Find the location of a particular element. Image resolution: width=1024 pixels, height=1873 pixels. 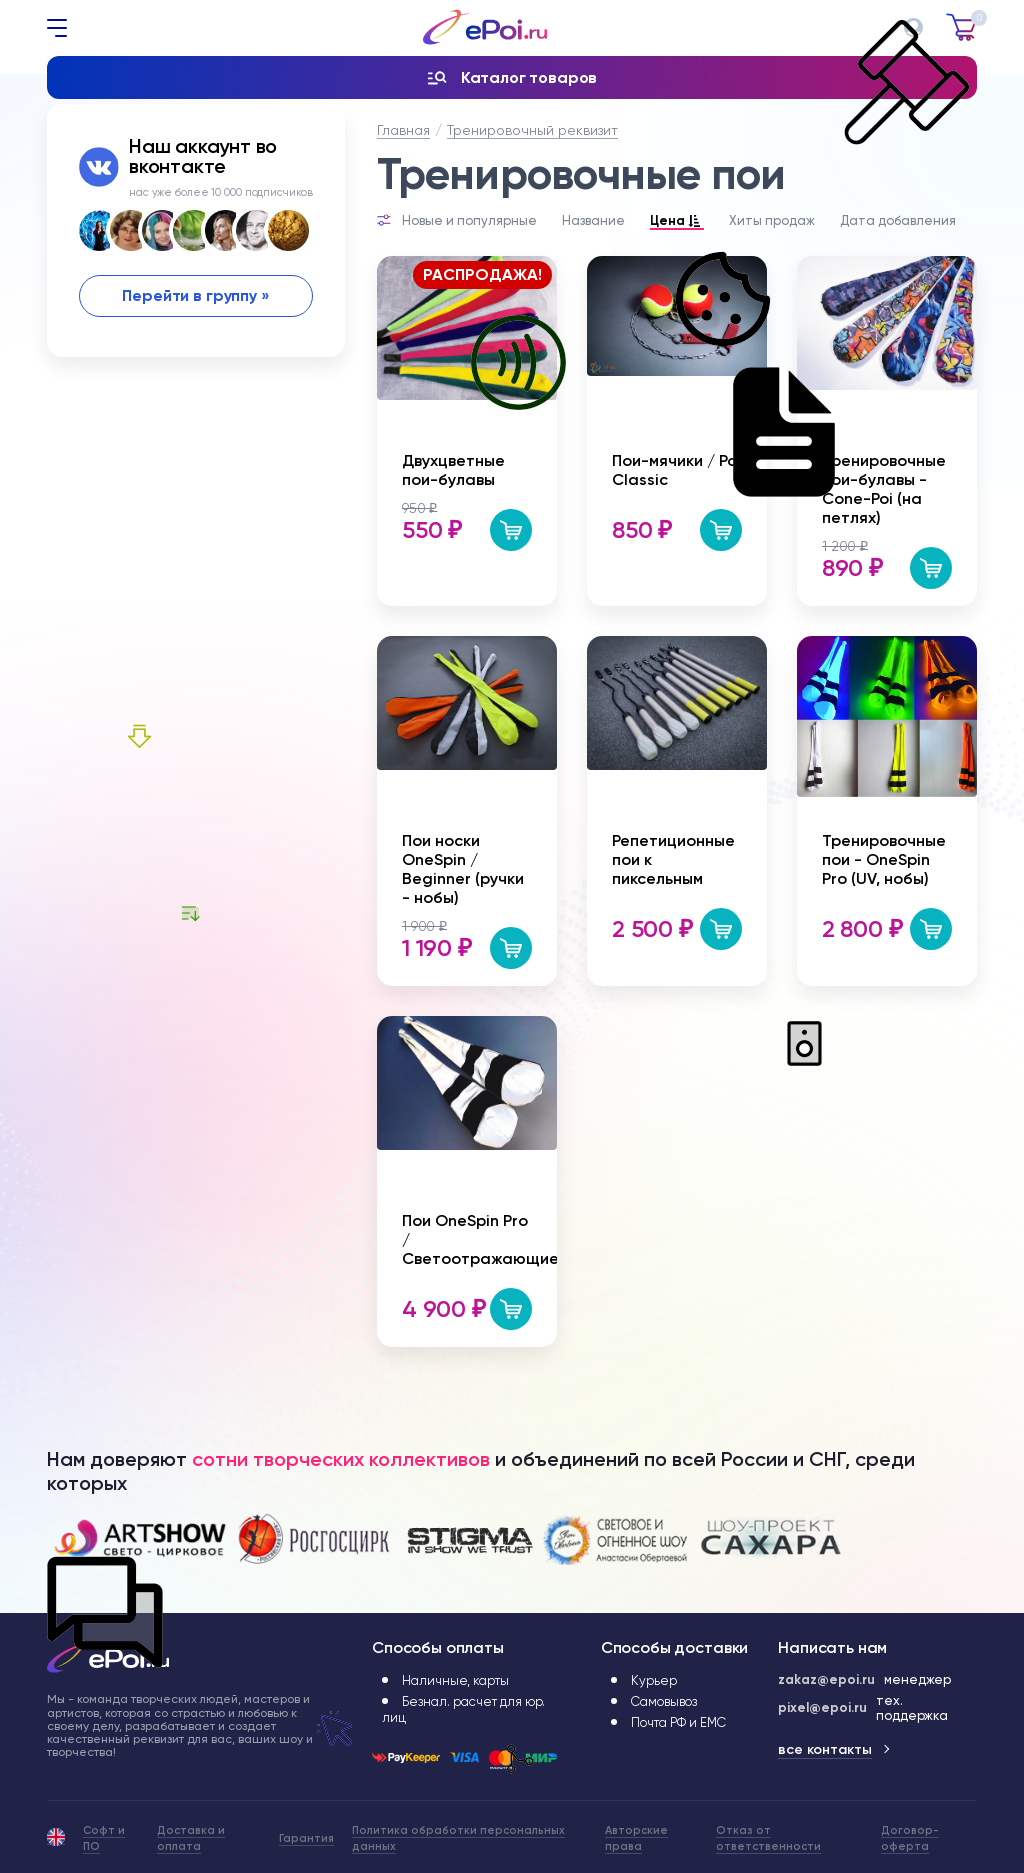

tap to pay with contactless payment is located at coordinates (518, 362).